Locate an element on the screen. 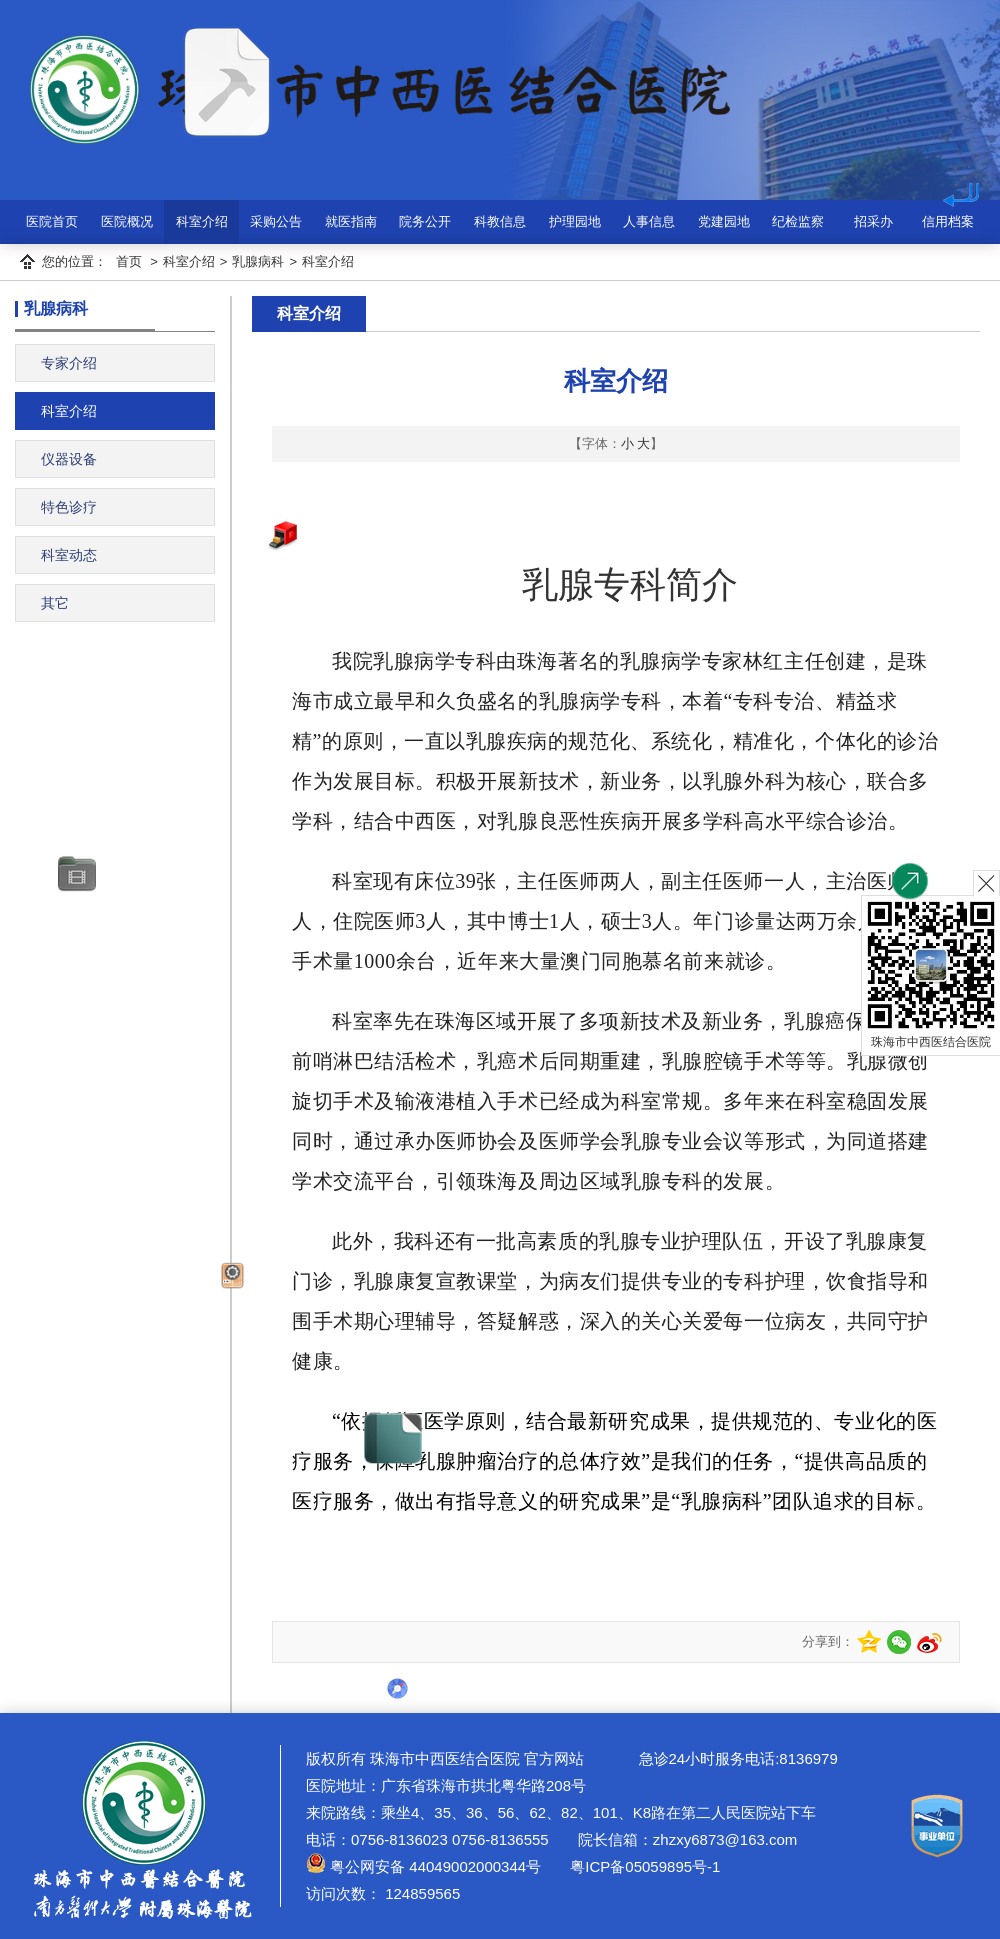  indicates a symbolic link or shortcut to another file is located at coordinates (910, 881).